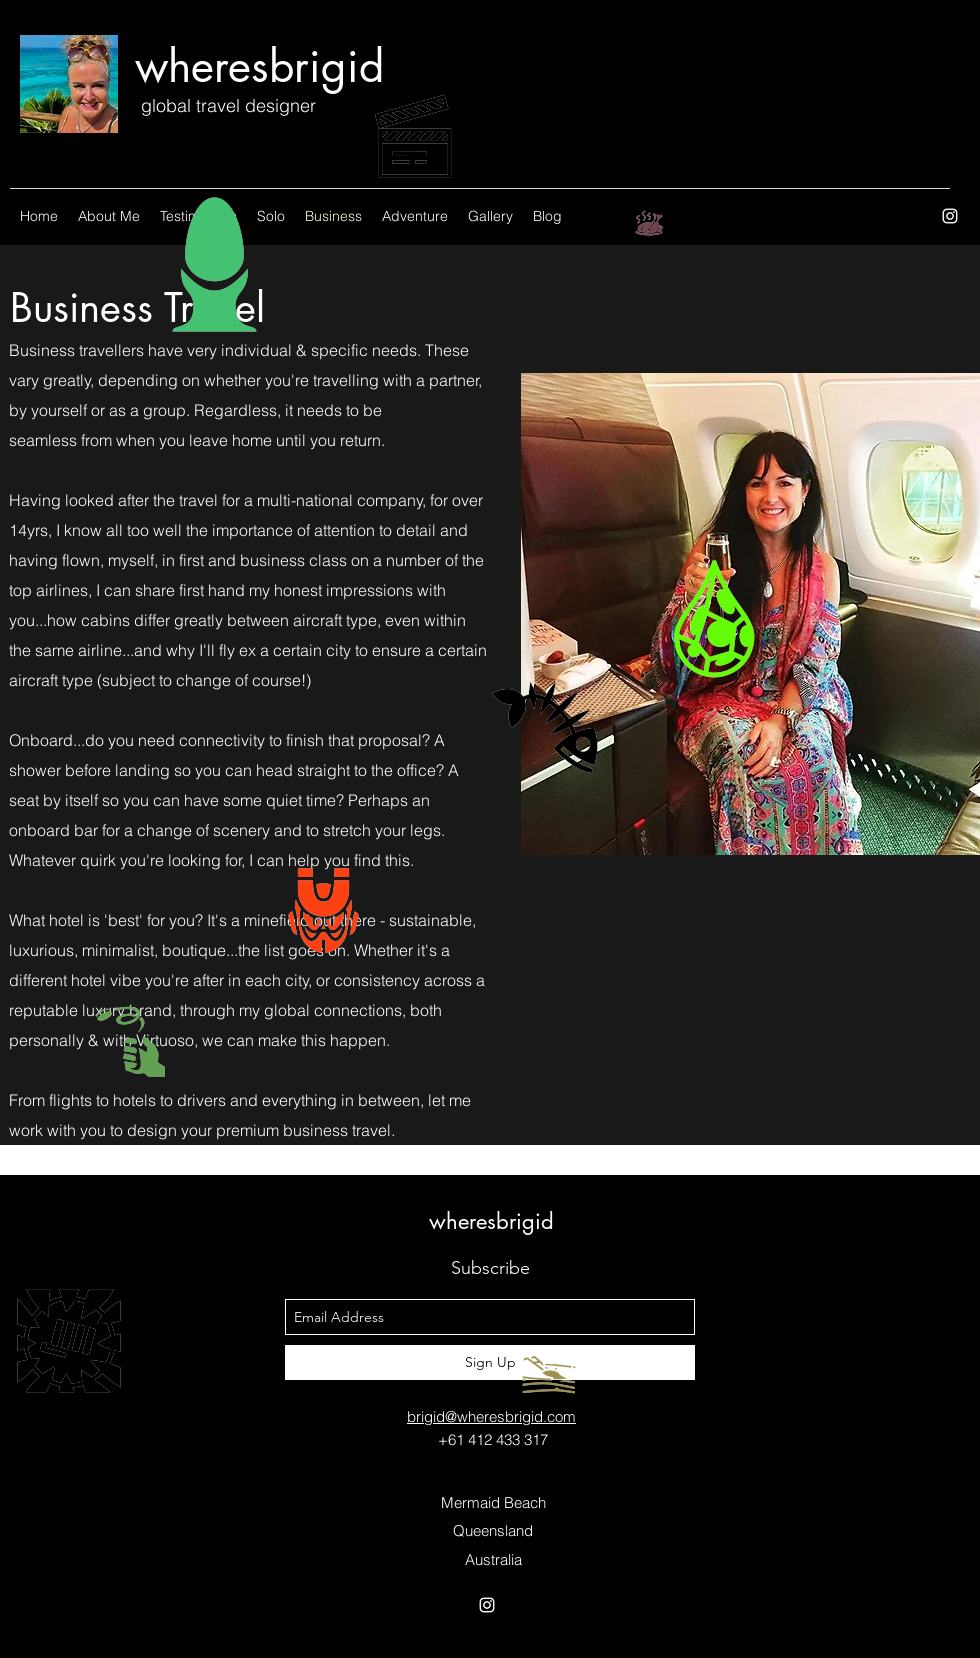 The width and height of the screenshot is (980, 1658). I want to click on activate crystallization ability or spell, so click(715, 616).